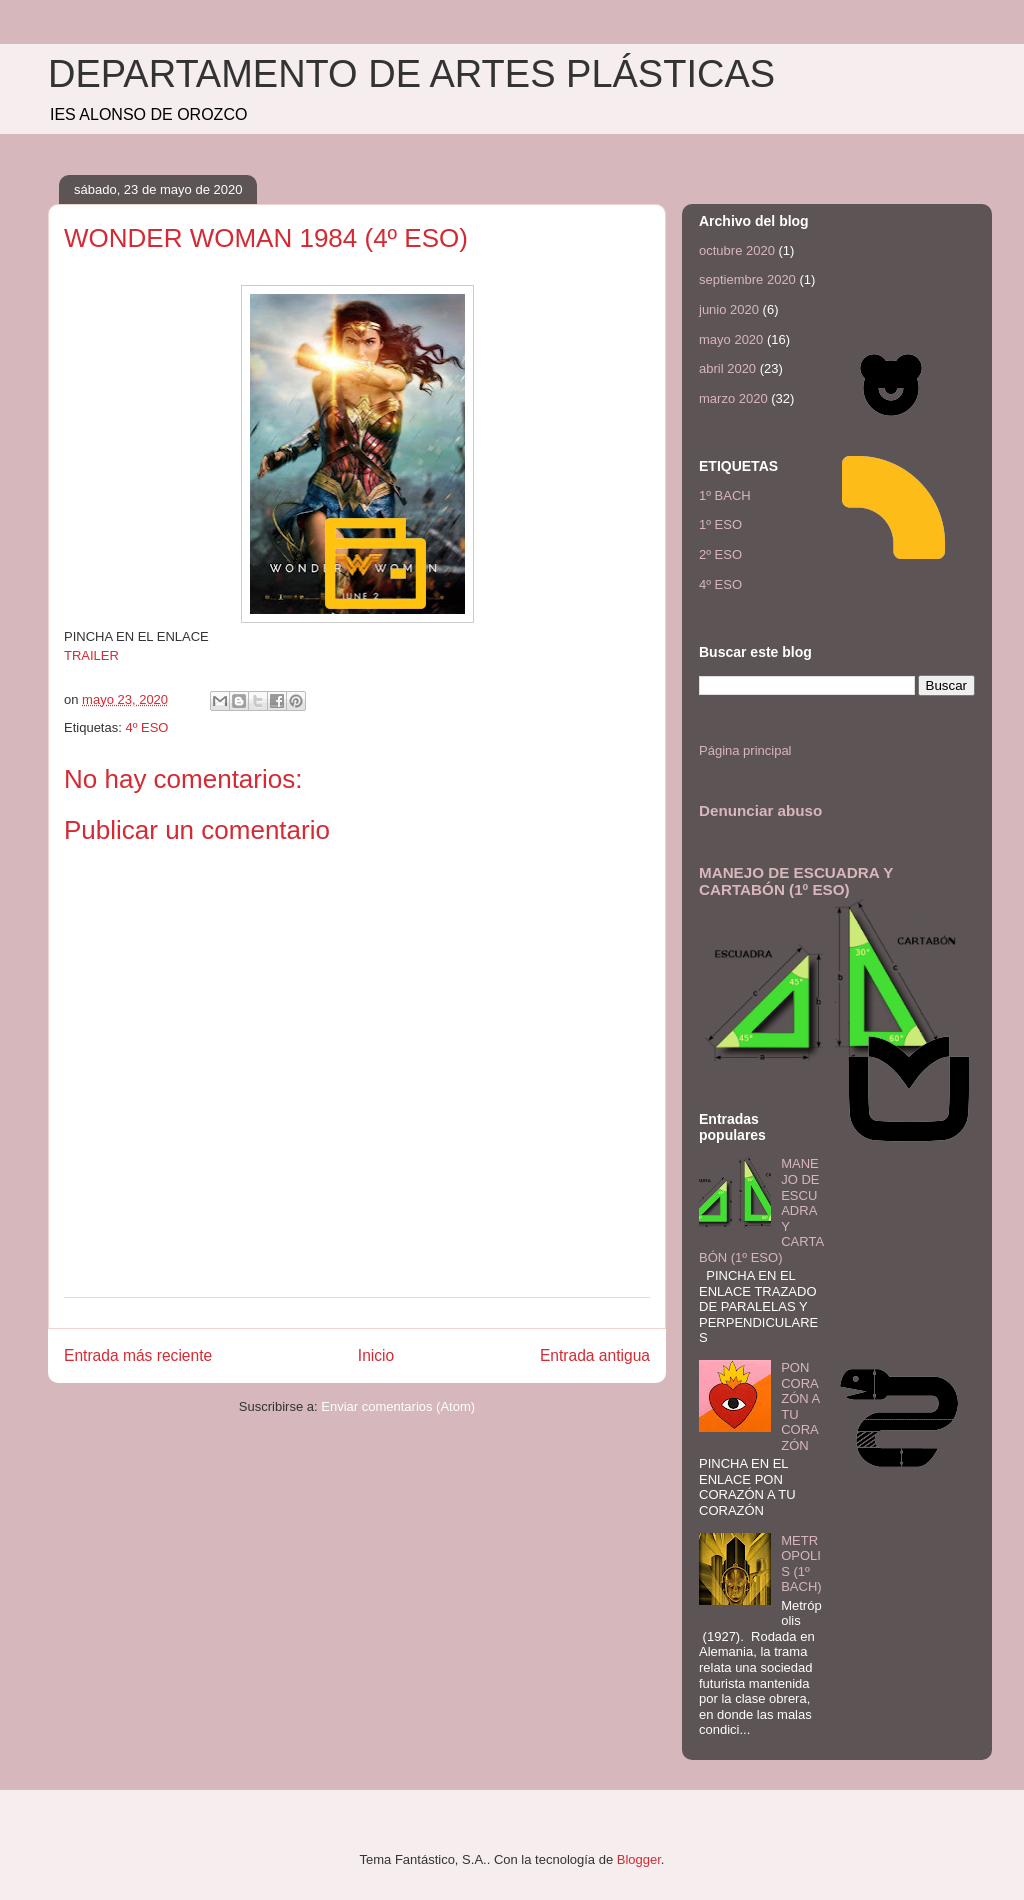 The height and width of the screenshot is (1900, 1024). I want to click on knowledgebase app or service logo, so click(909, 1089).